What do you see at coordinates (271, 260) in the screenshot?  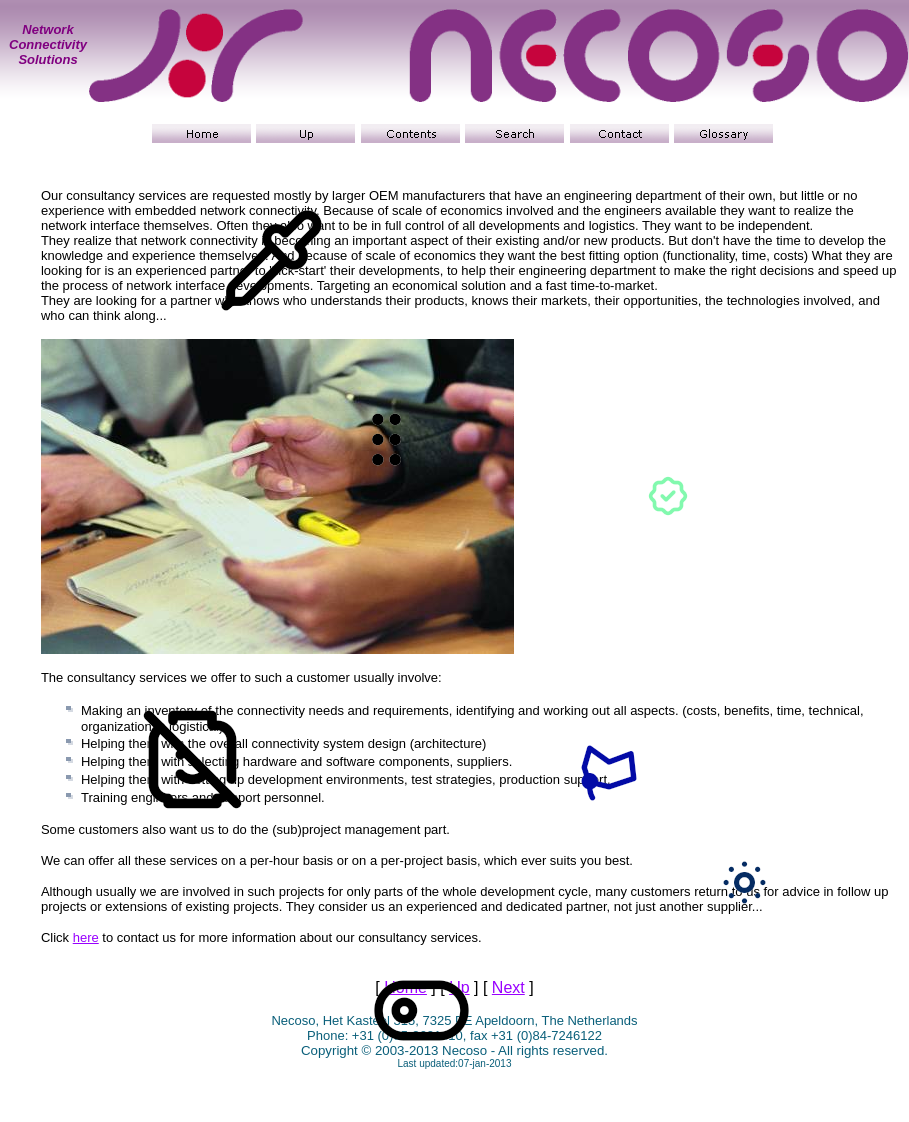 I see `select a color from the canvas` at bounding box center [271, 260].